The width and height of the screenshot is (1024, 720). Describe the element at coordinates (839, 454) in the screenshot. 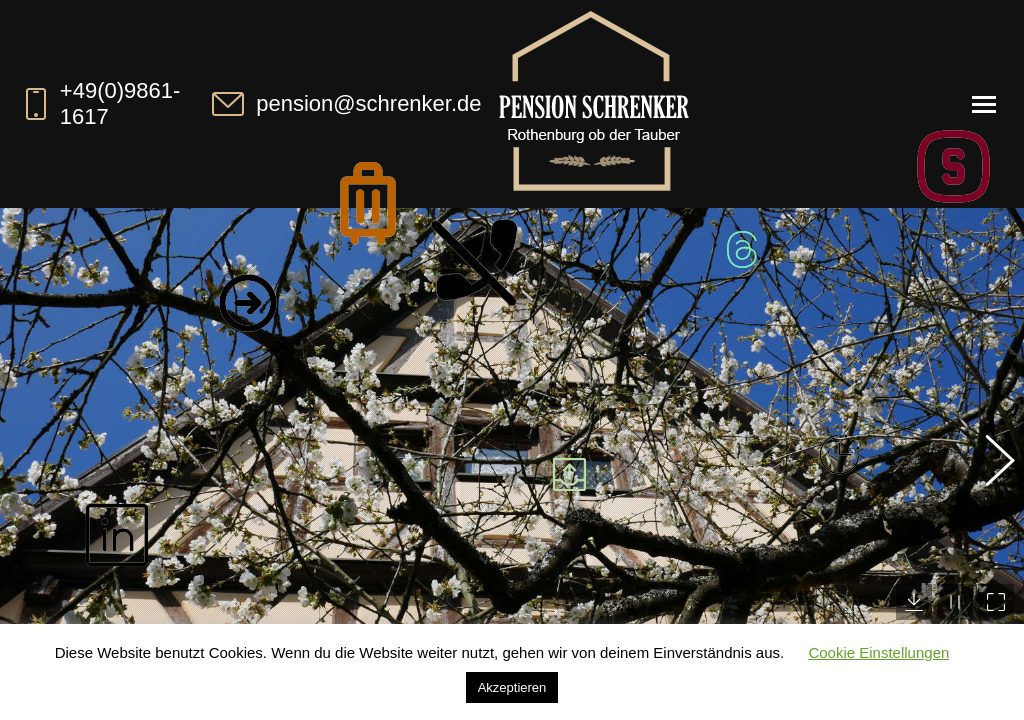

I see `view countdown timer` at that location.